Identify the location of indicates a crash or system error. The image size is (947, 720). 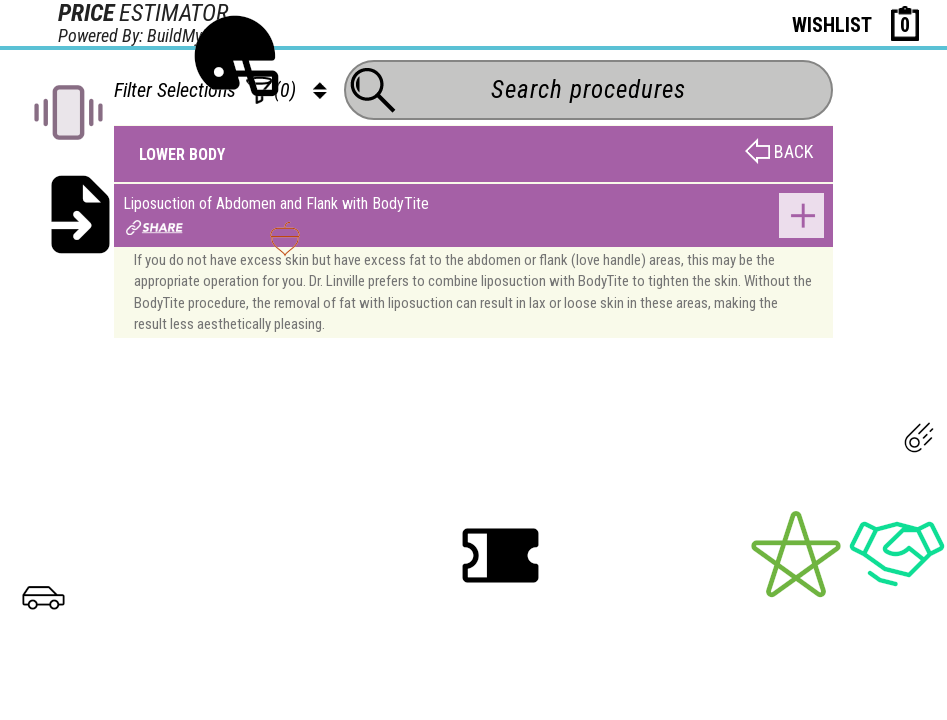
(919, 438).